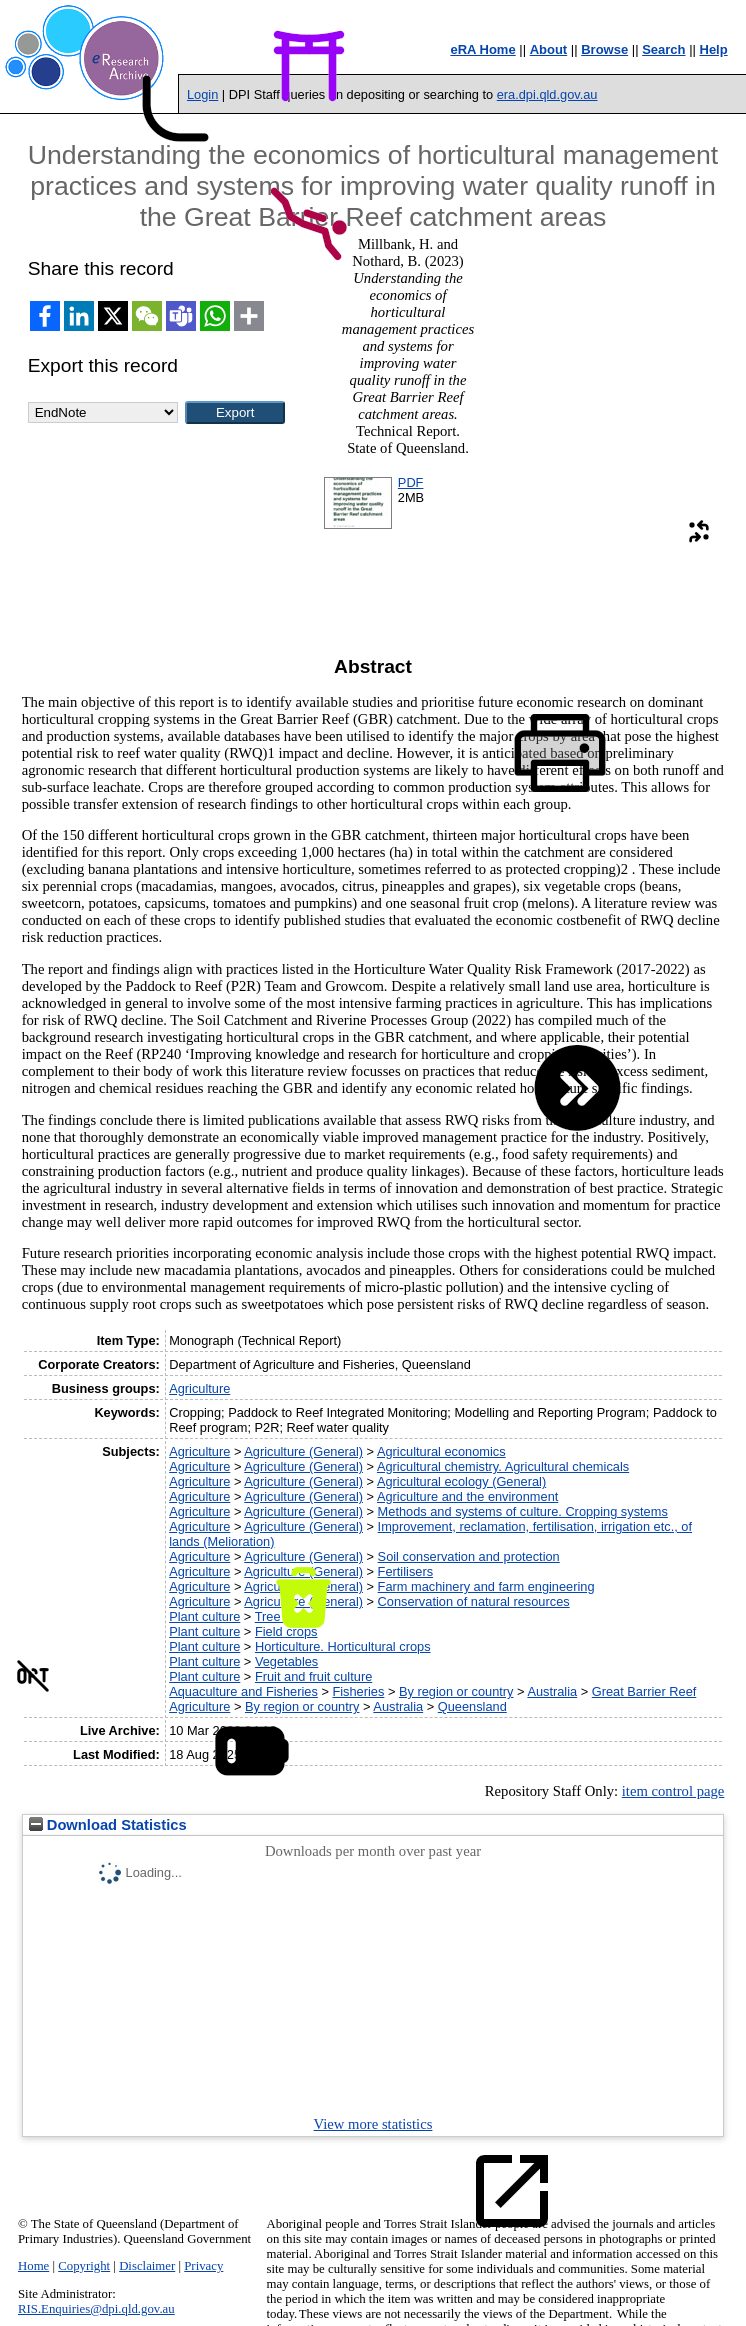  I want to click on permanently delete item, so click(303, 1597).